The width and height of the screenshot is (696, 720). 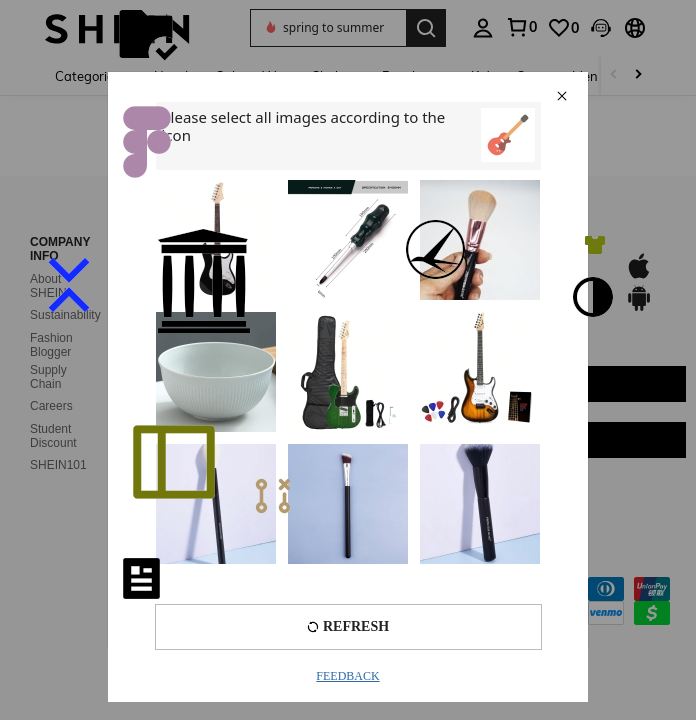 What do you see at coordinates (174, 462) in the screenshot?
I see `toggle the sidebar panel` at bounding box center [174, 462].